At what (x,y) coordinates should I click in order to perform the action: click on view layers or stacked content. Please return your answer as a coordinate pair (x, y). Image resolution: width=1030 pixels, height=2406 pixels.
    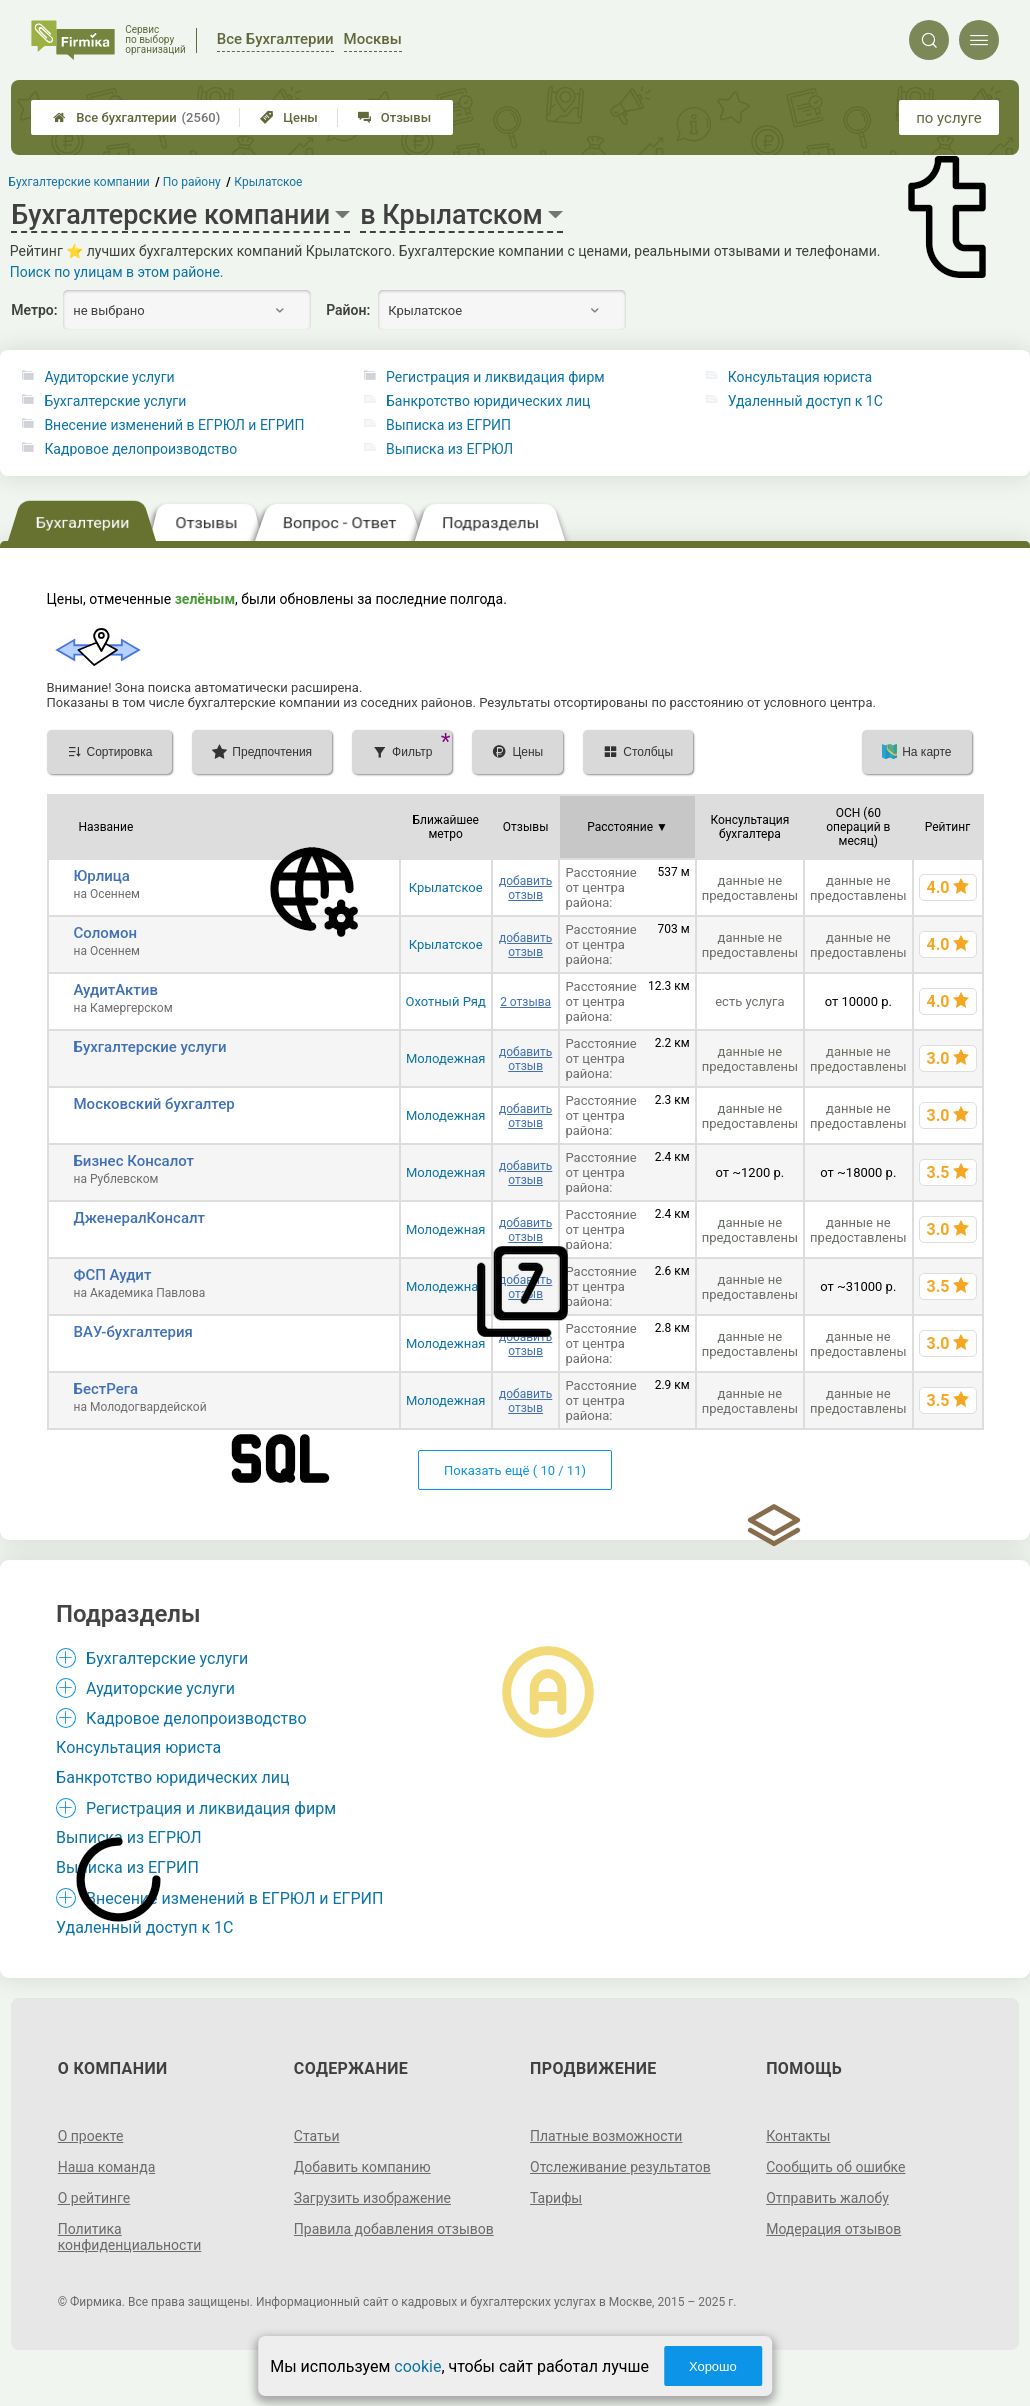
    Looking at the image, I should click on (774, 1526).